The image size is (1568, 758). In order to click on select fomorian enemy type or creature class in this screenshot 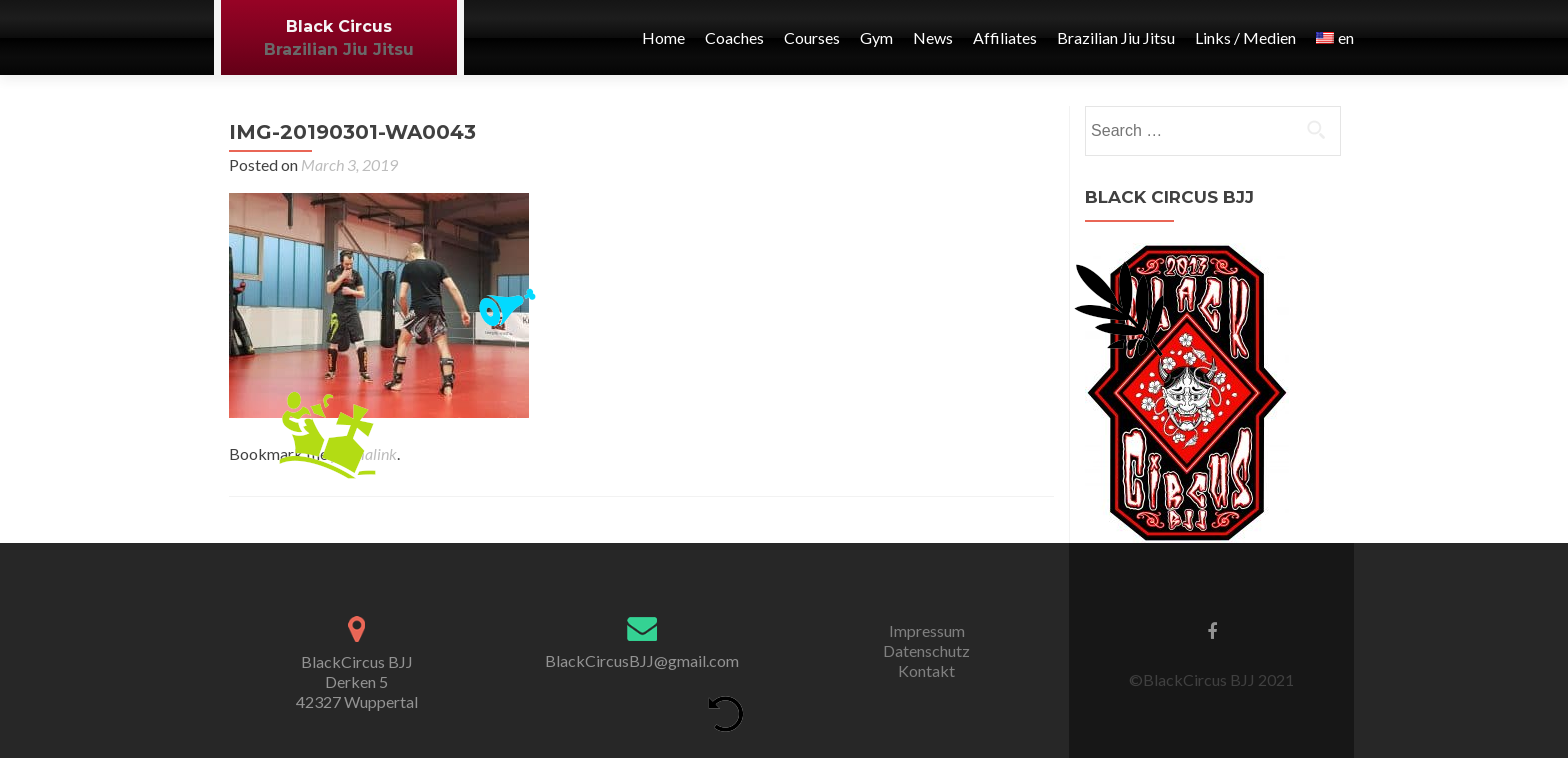, I will do `click(327, 430)`.